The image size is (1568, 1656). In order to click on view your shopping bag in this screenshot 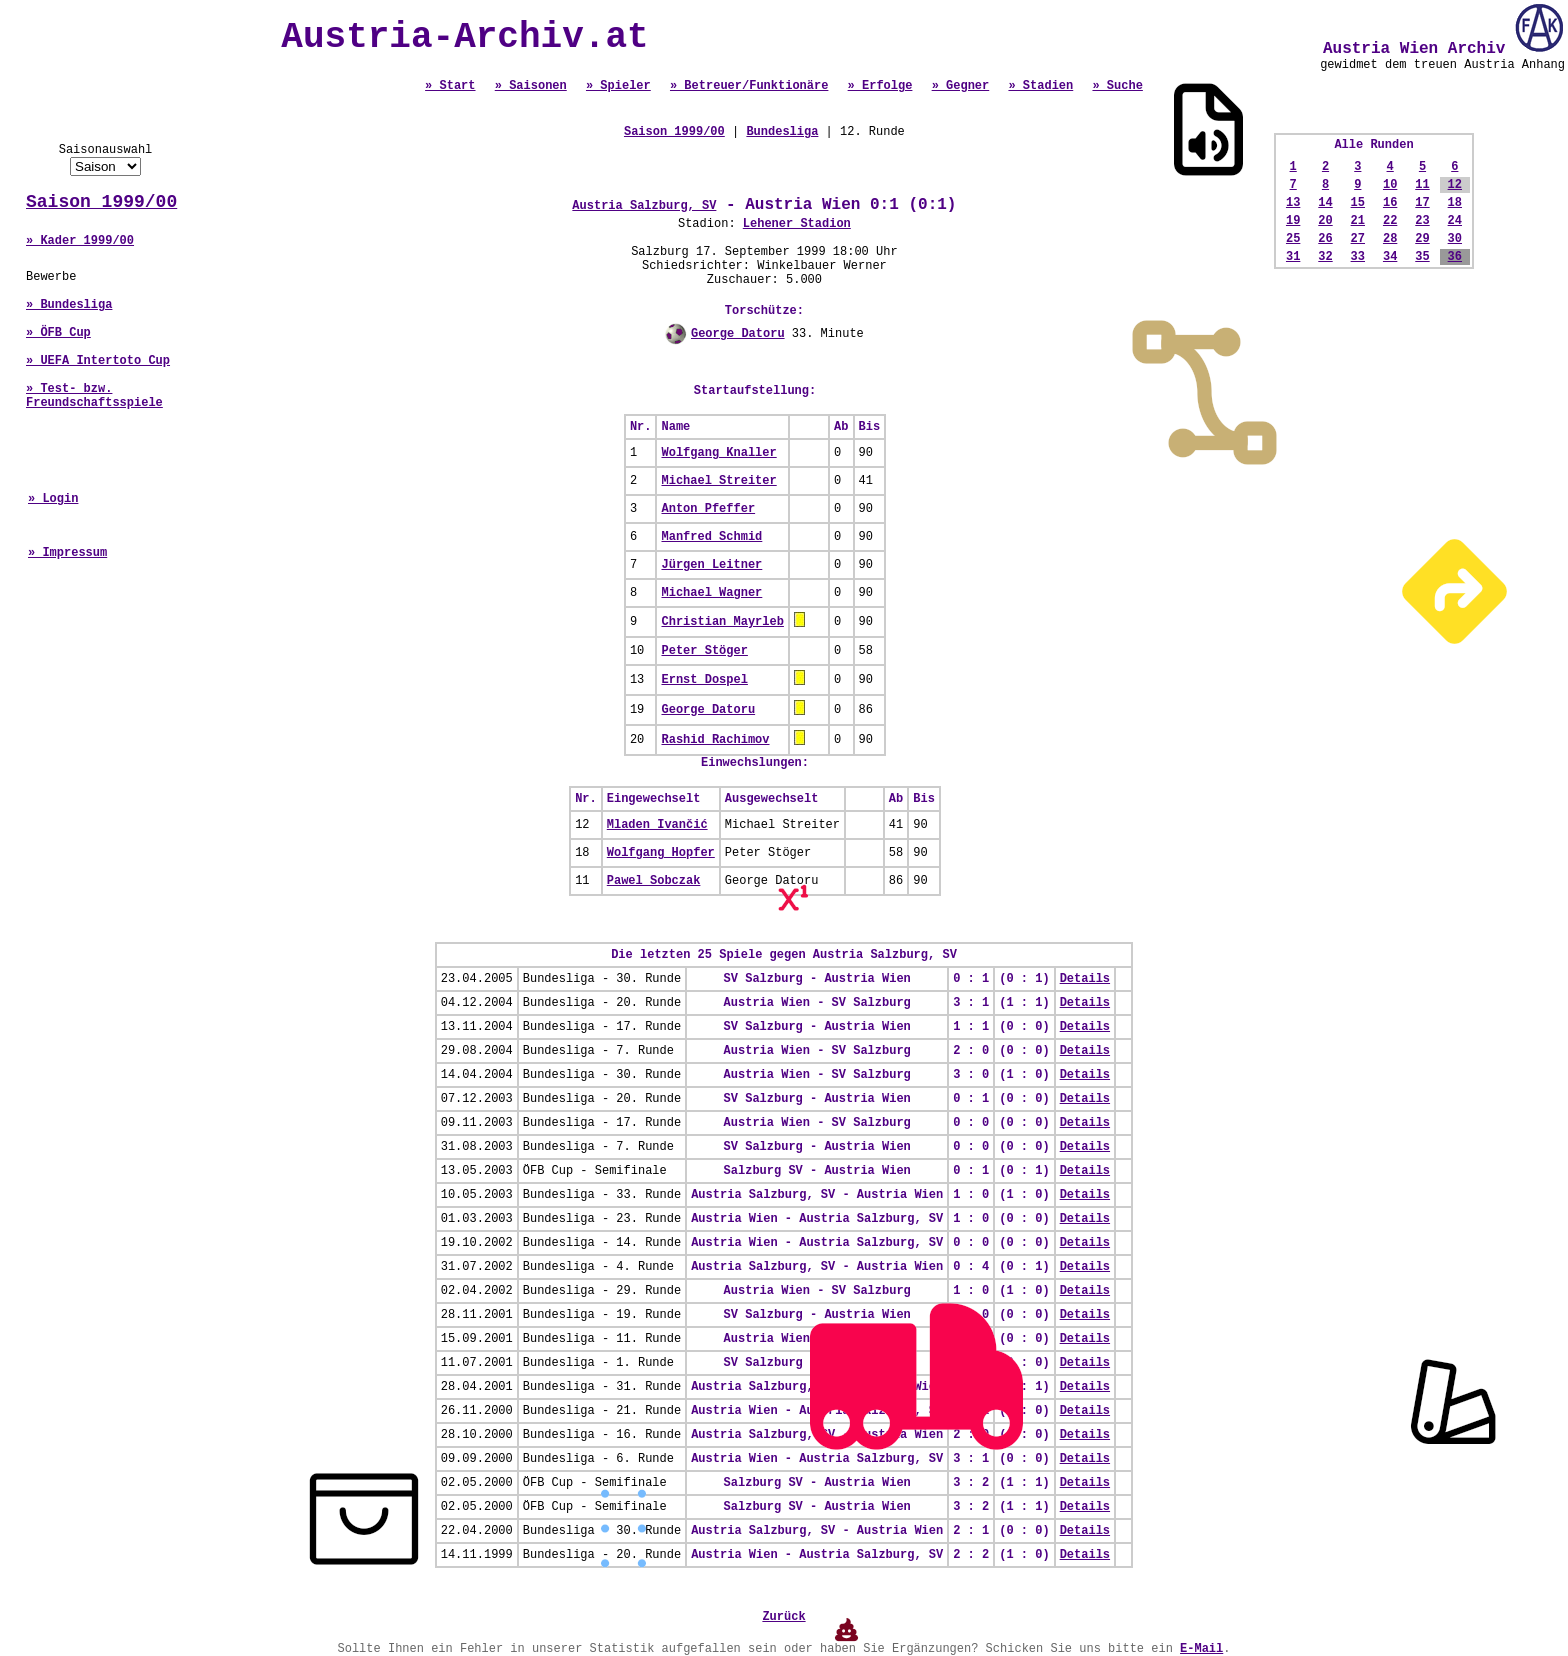, I will do `click(364, 1519)`.